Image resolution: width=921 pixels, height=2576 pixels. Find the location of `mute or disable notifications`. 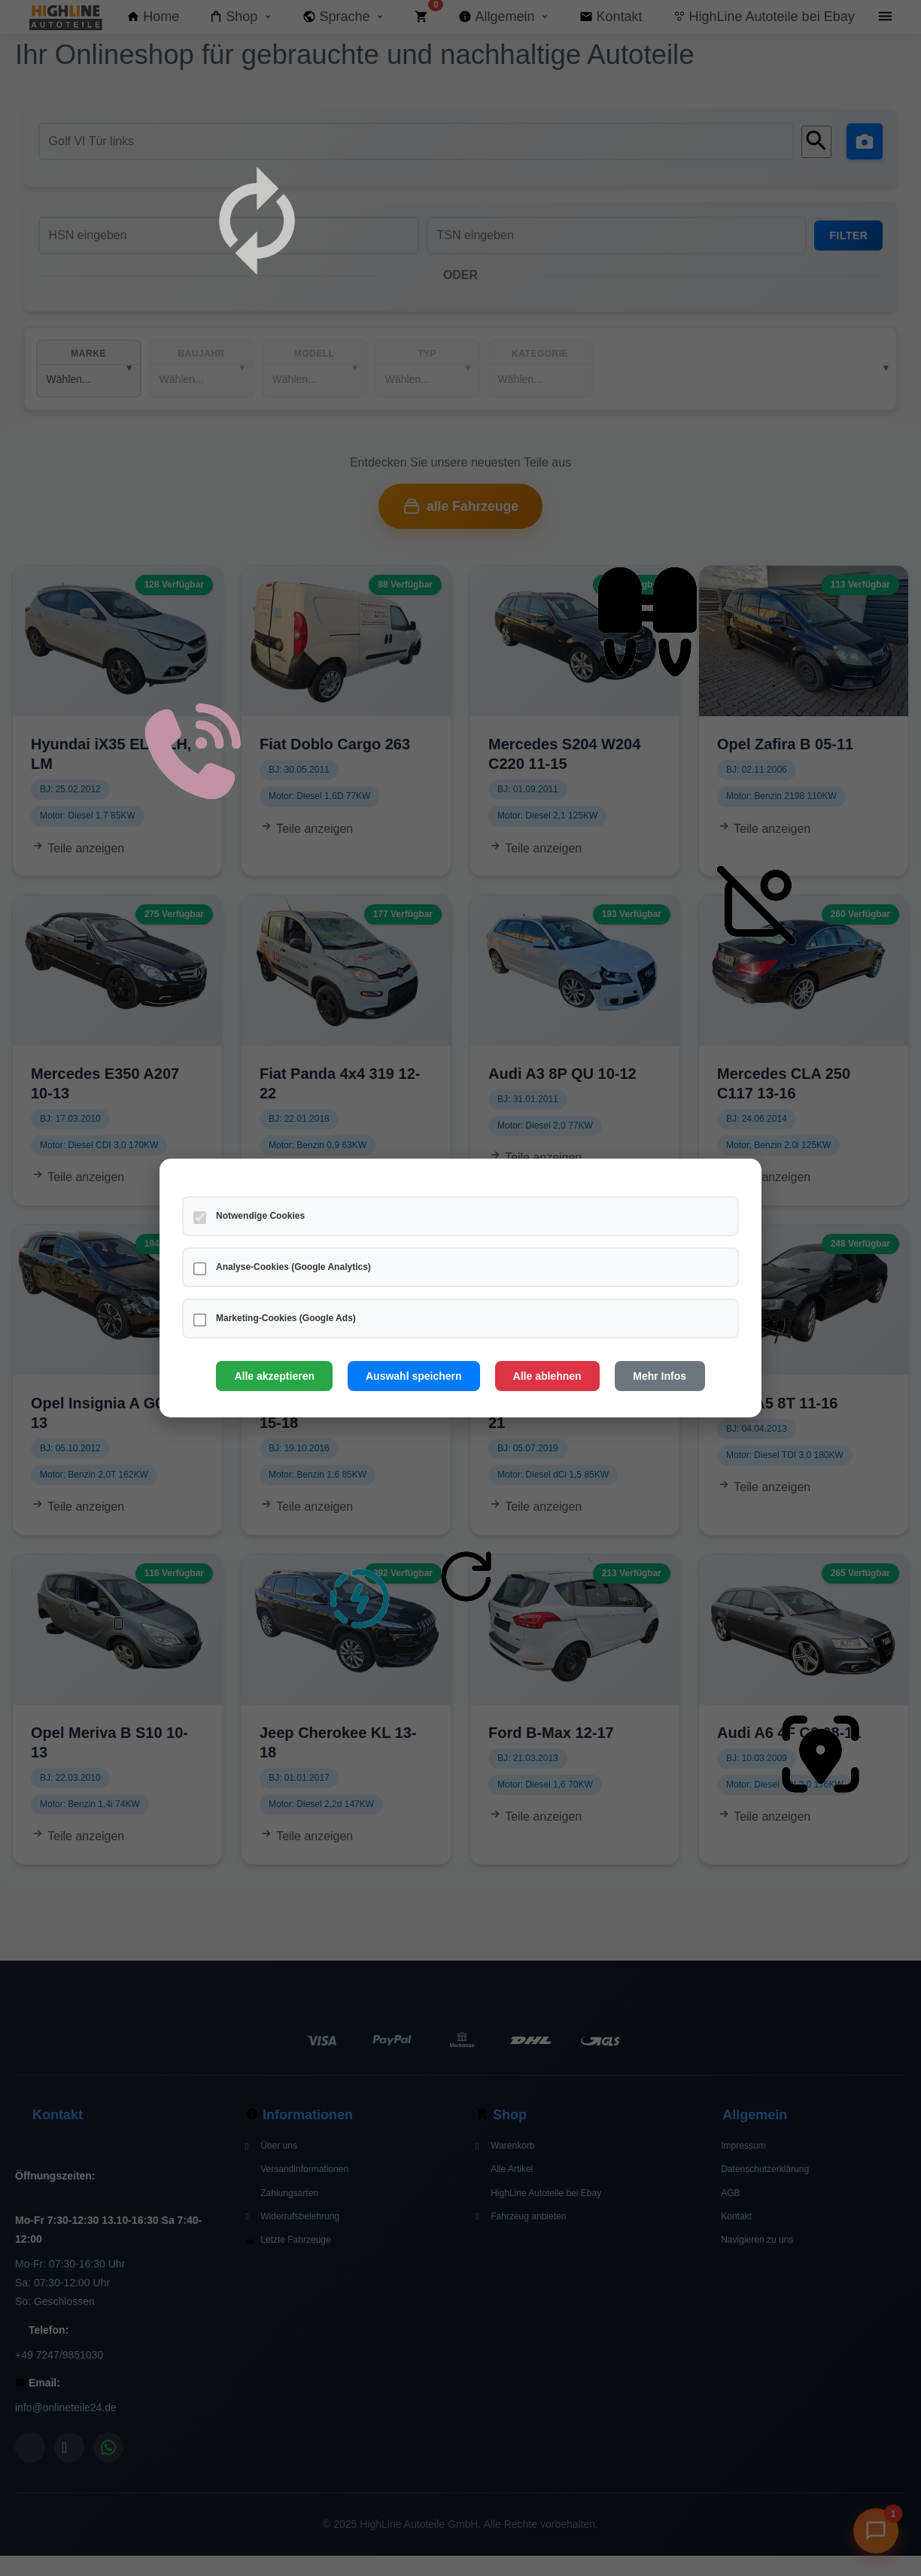

mute or disable notifications is located at coordinates (756, 905).